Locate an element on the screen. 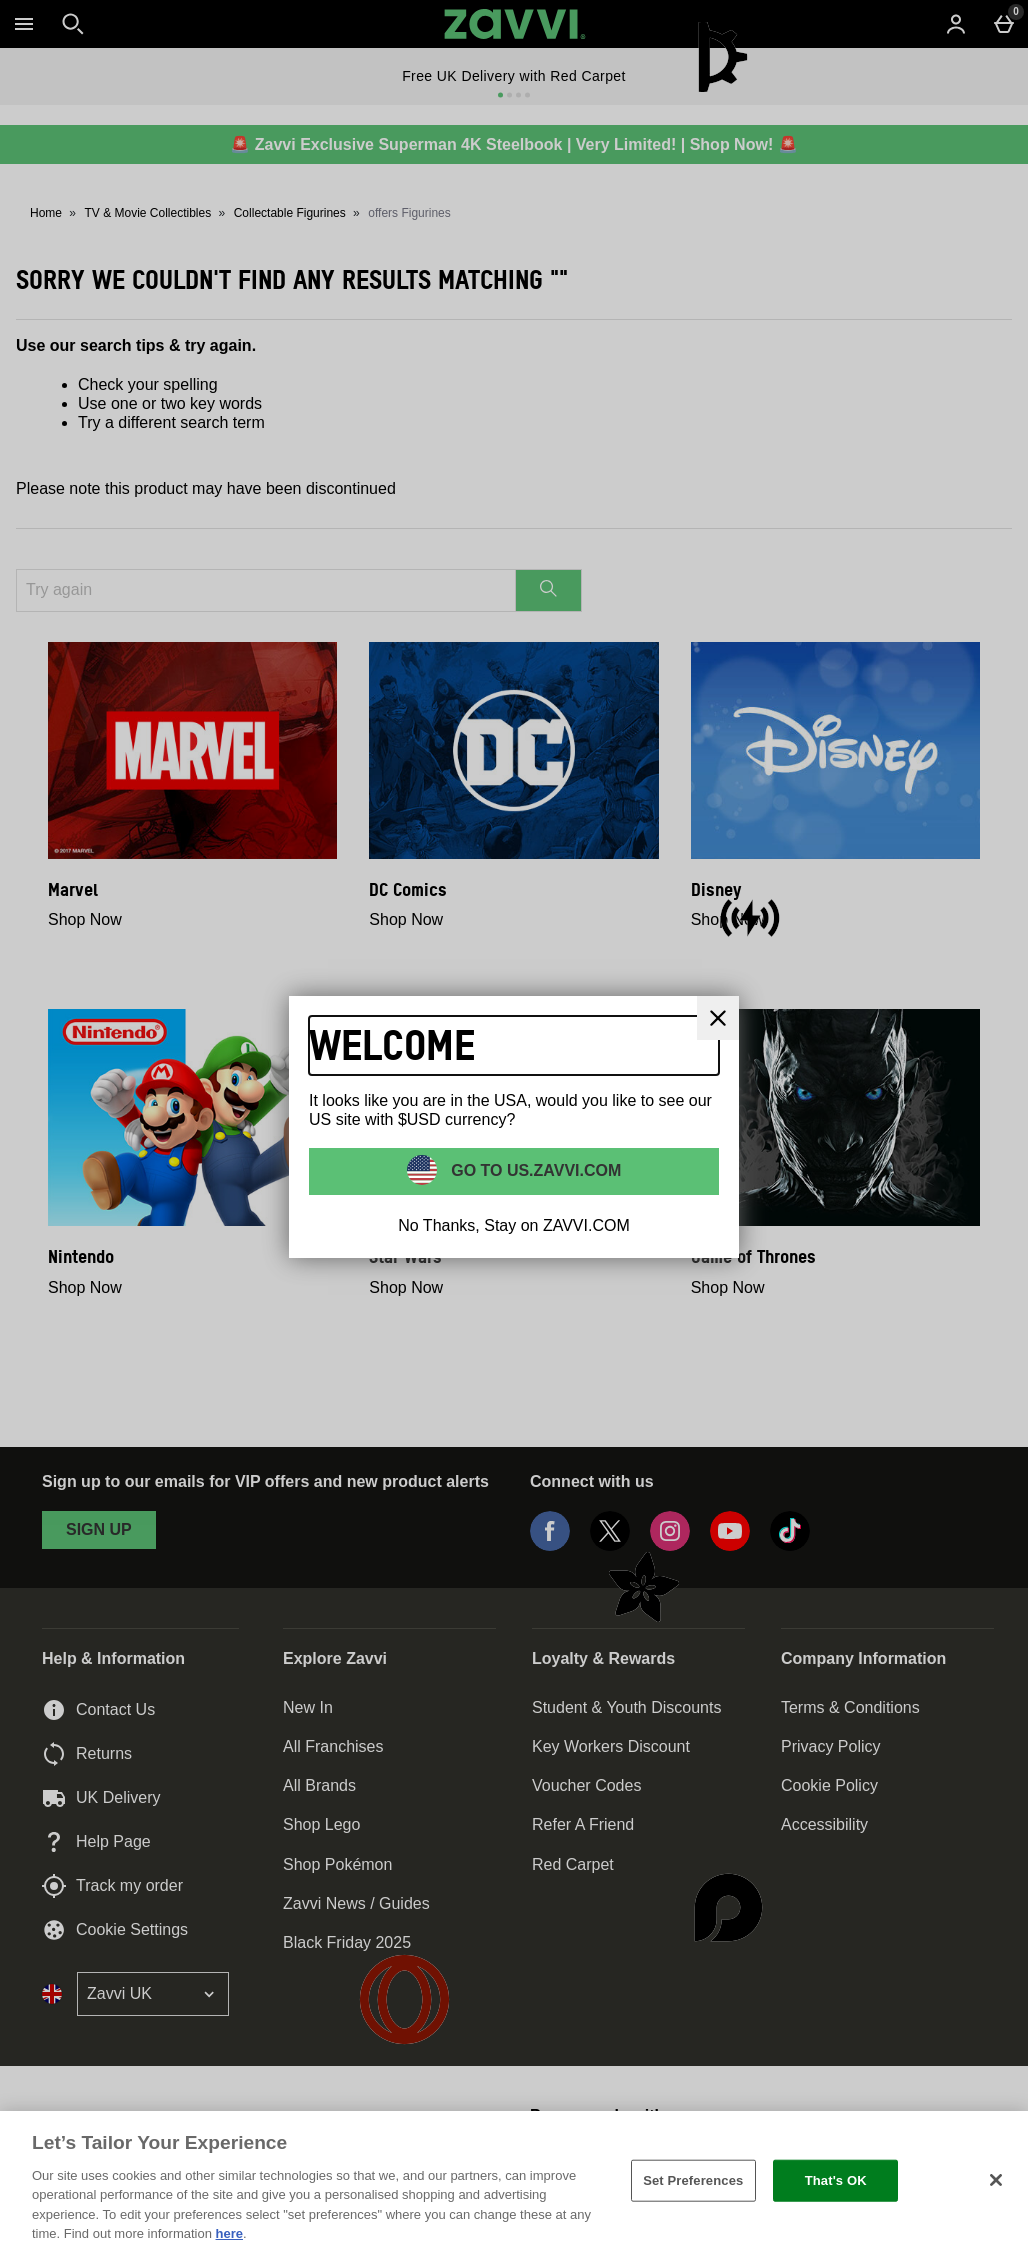  visit the Adafruit website or store is located at coordinates (644, 1587).